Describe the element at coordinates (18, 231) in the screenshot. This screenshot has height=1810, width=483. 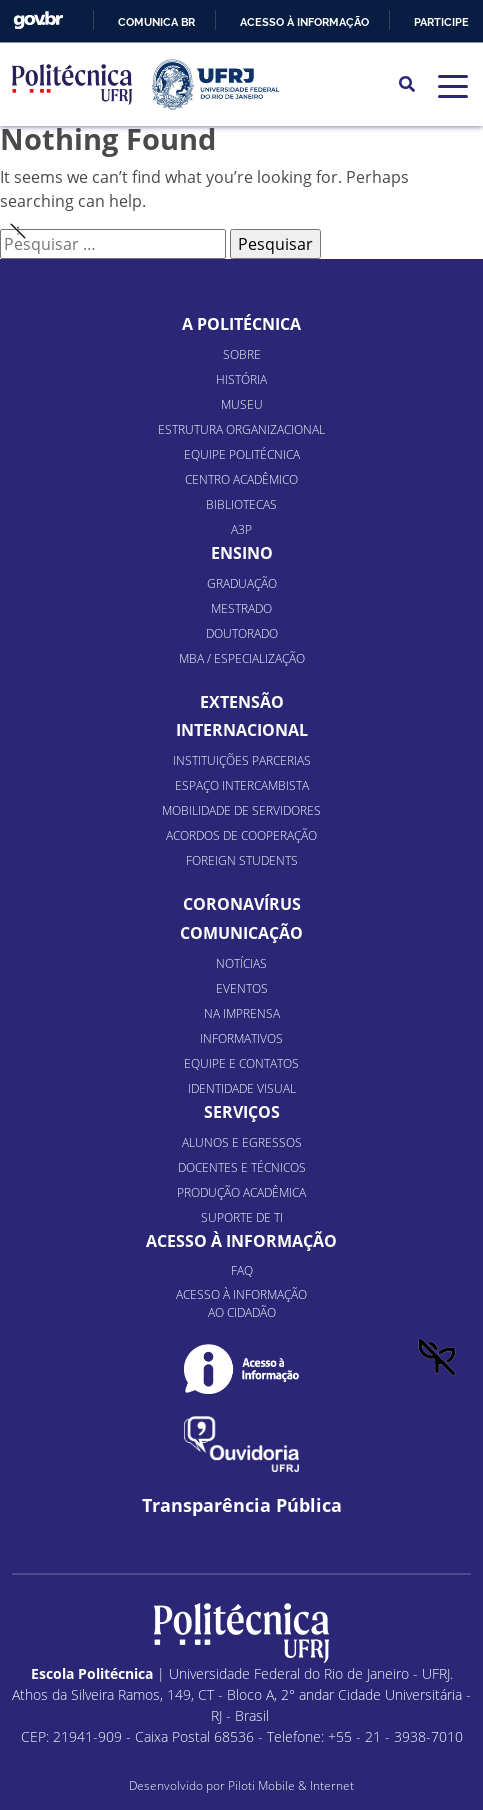
I see `alerts or notifications are disabled` at that location.